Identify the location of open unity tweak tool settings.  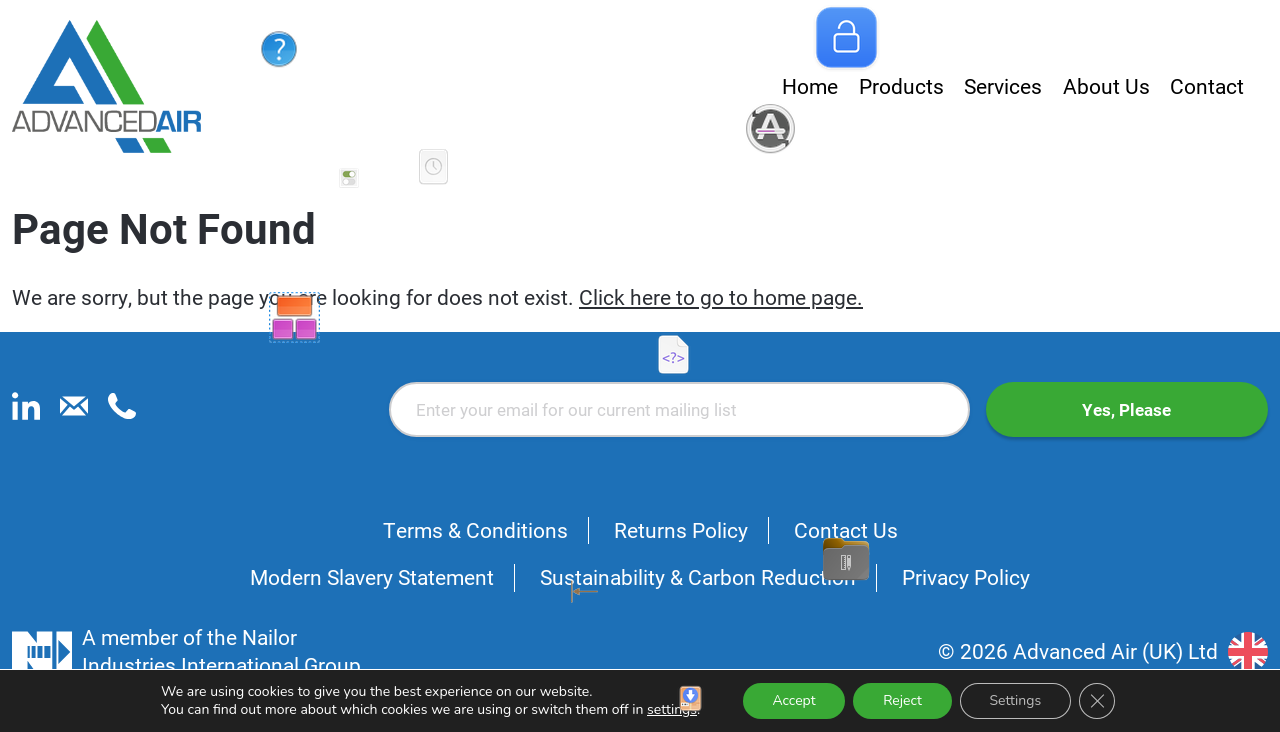
(349, 178).